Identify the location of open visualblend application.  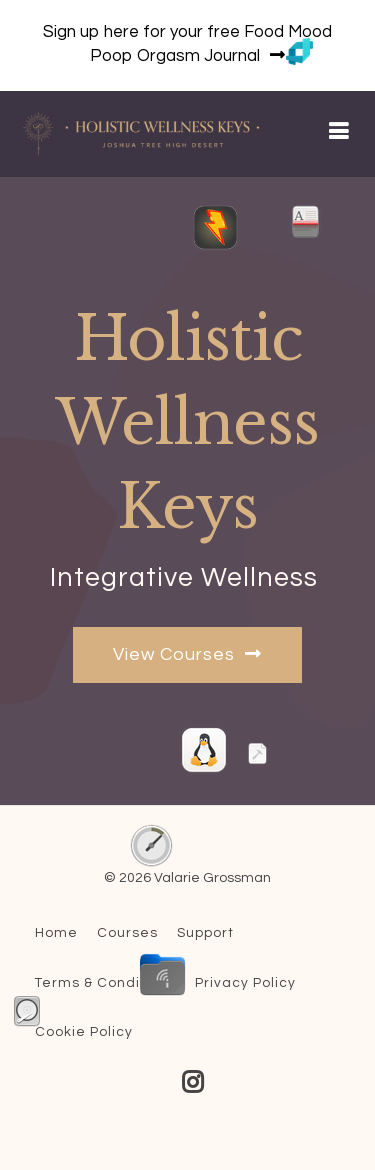
(299, 51).